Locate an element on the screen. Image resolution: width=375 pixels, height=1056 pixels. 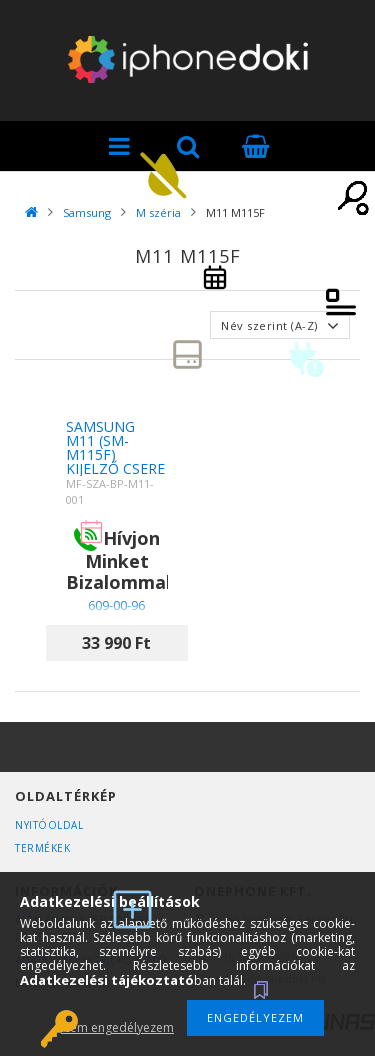
add a new item or entry is located at coordinates (132, 909).